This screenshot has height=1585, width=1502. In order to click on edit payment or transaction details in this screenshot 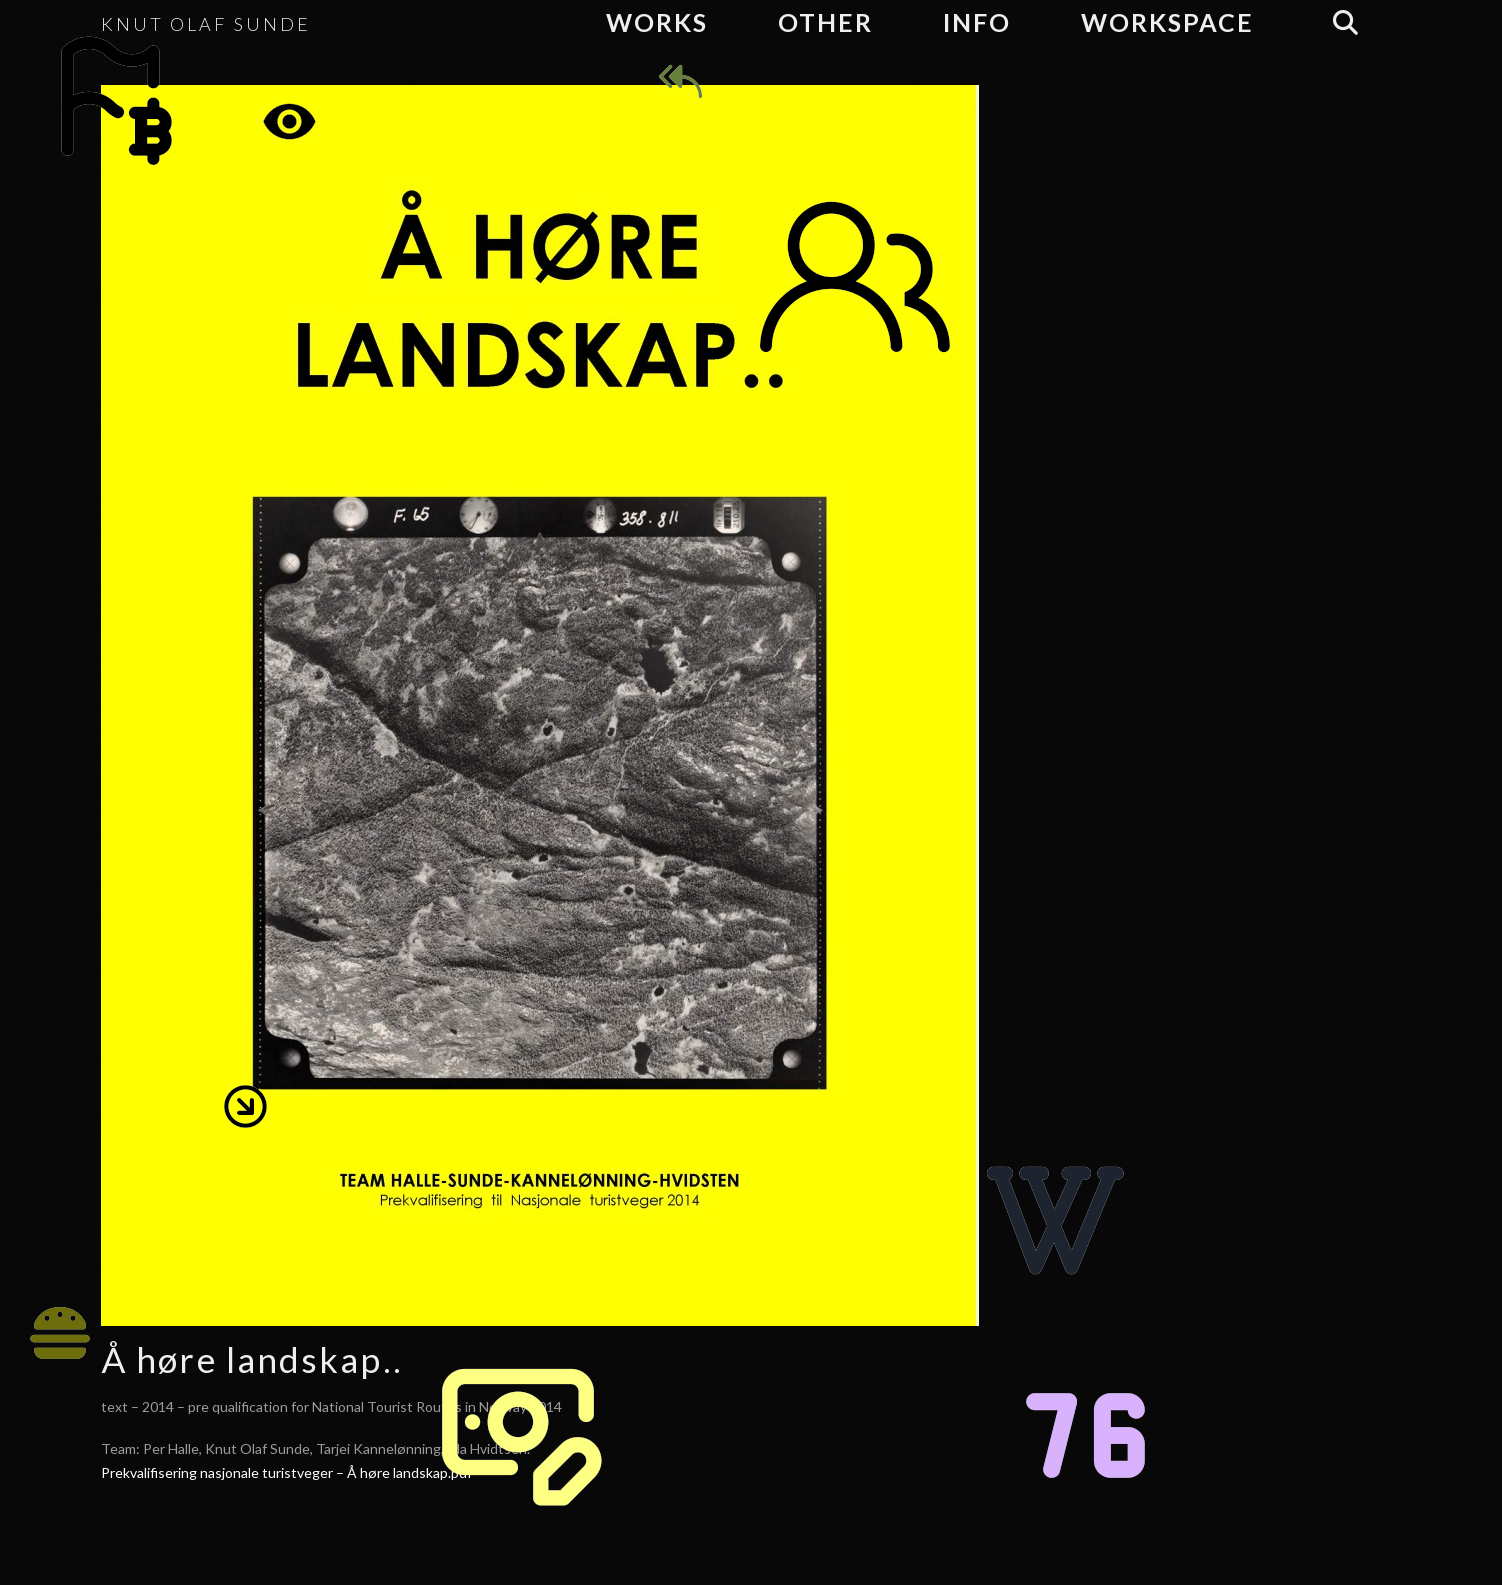, I will do `click(518, 1422)`.